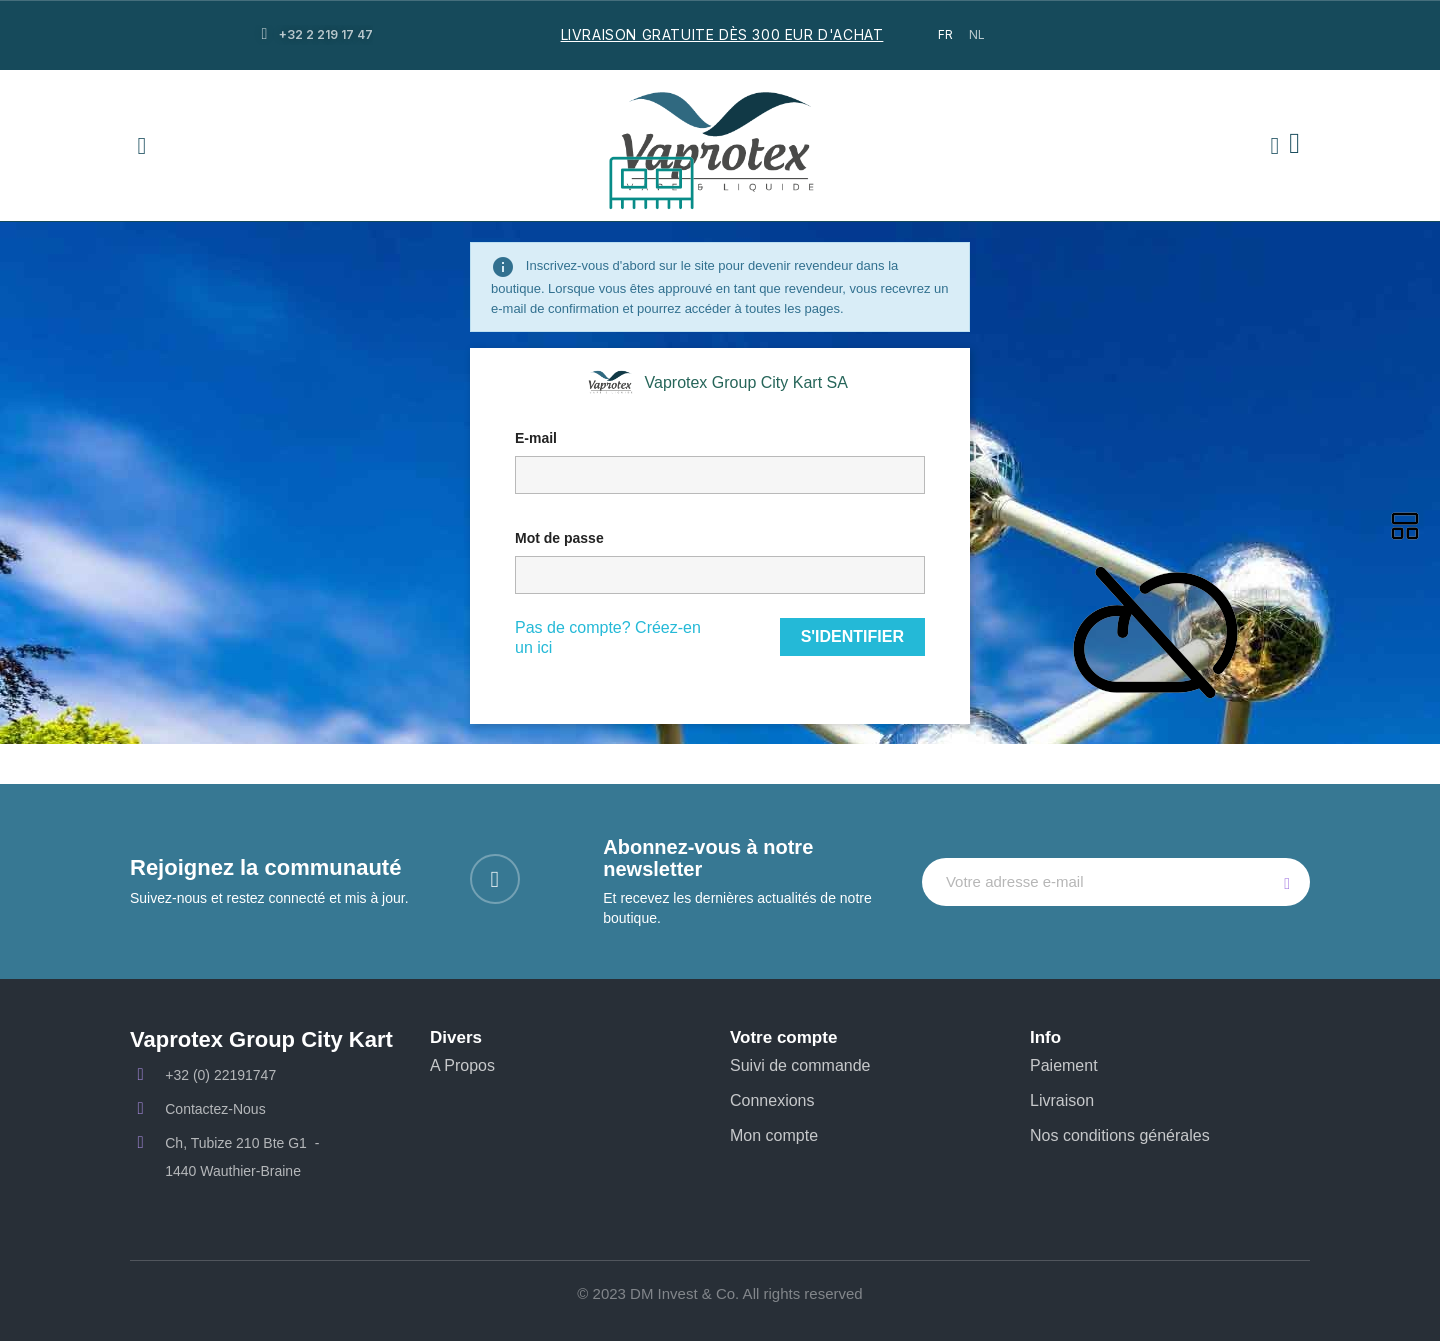  I want to click on view device memory or RAM usage, so click(651, 181).